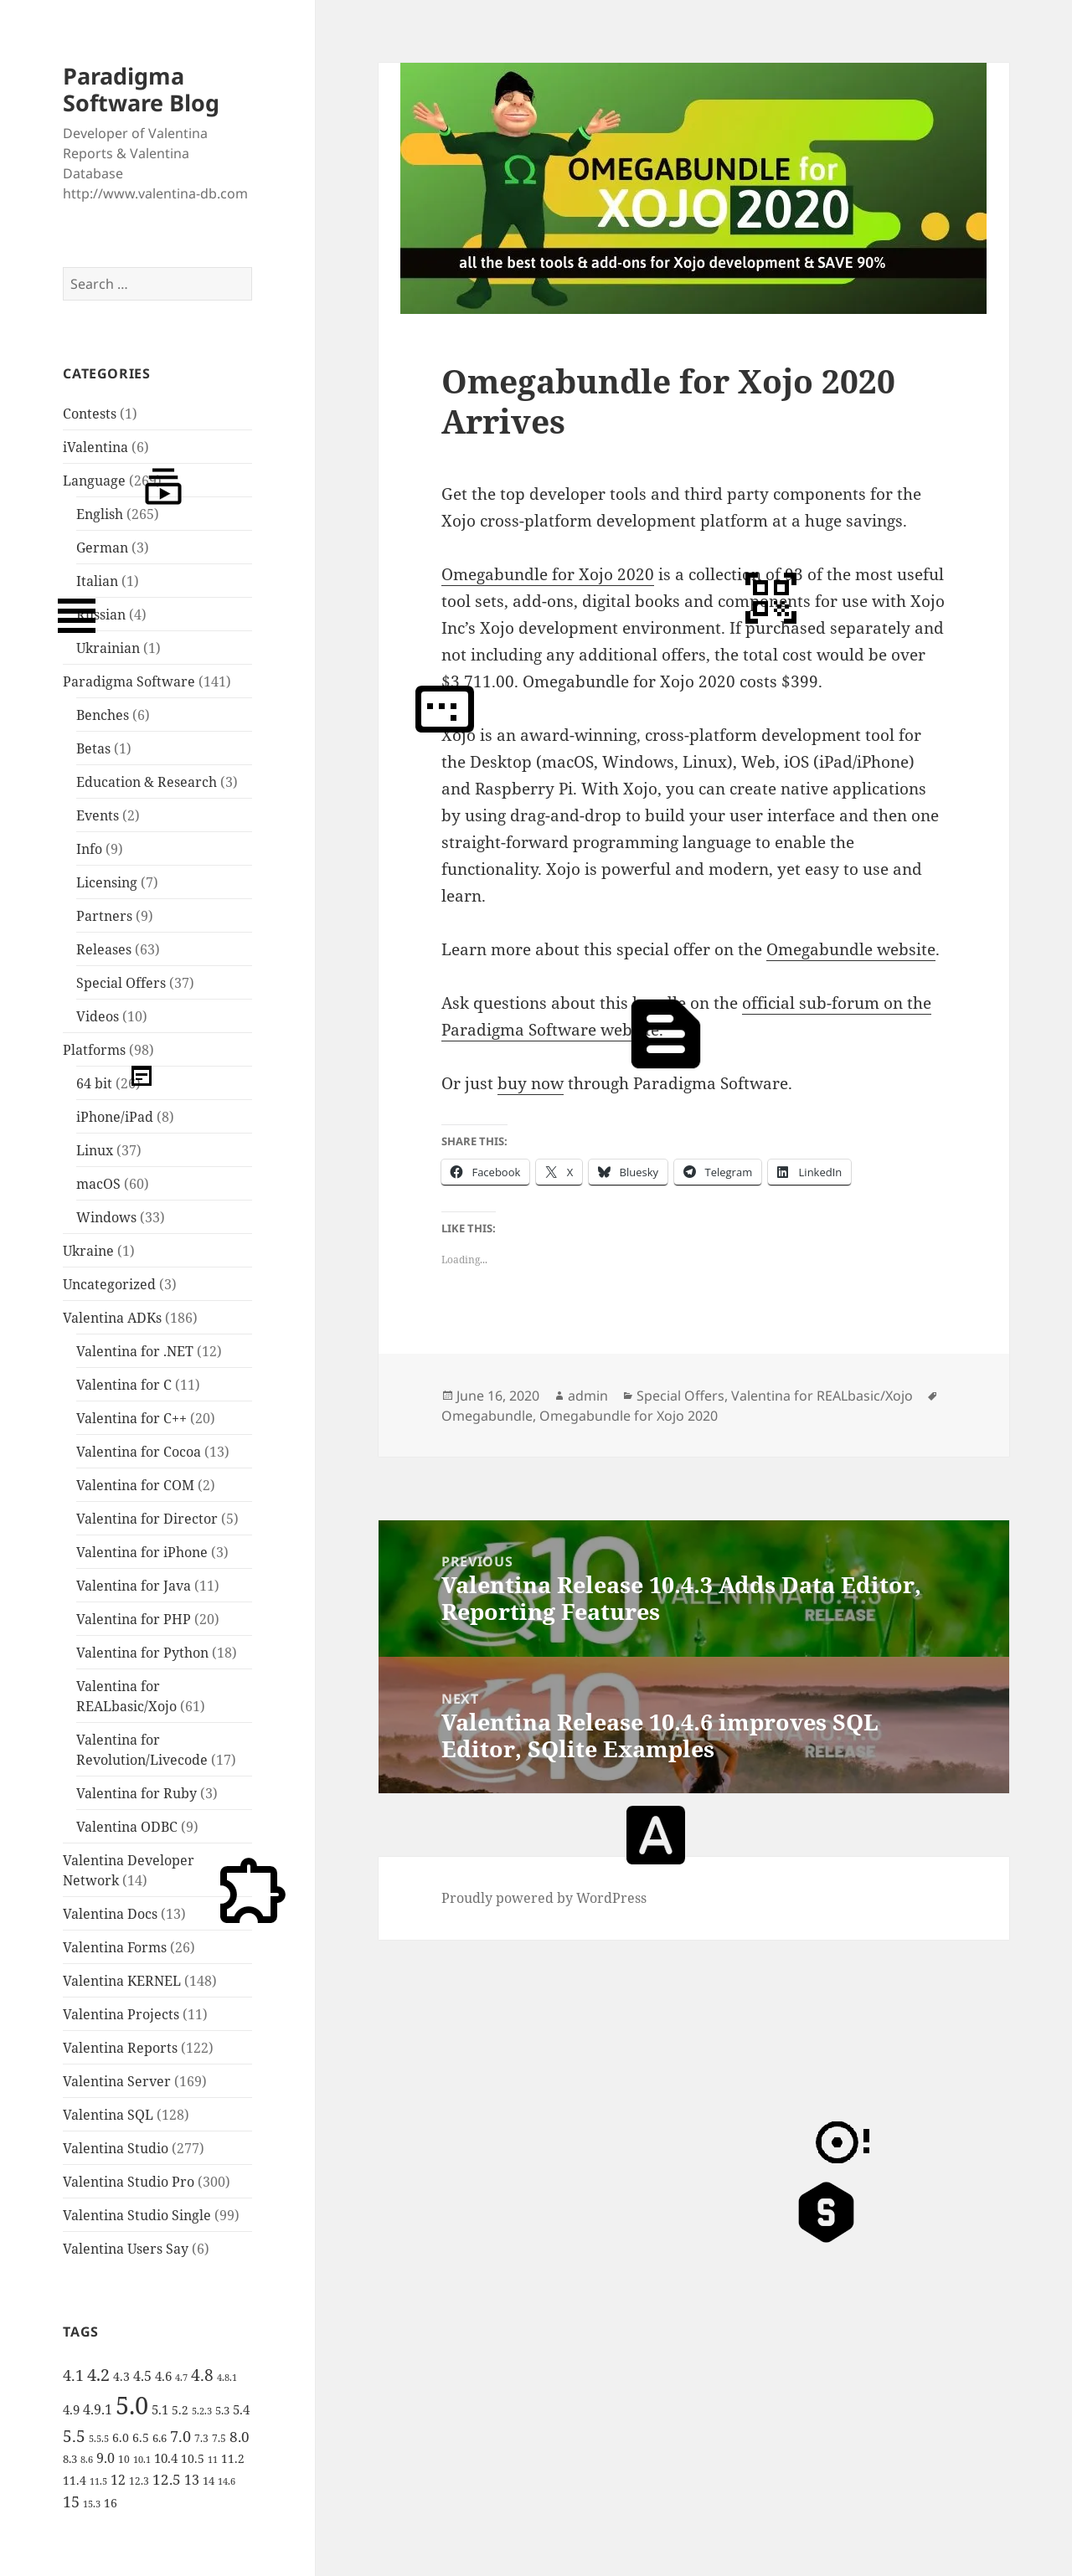  I want to click on view text snippet or document preview, so click(666, 1034).